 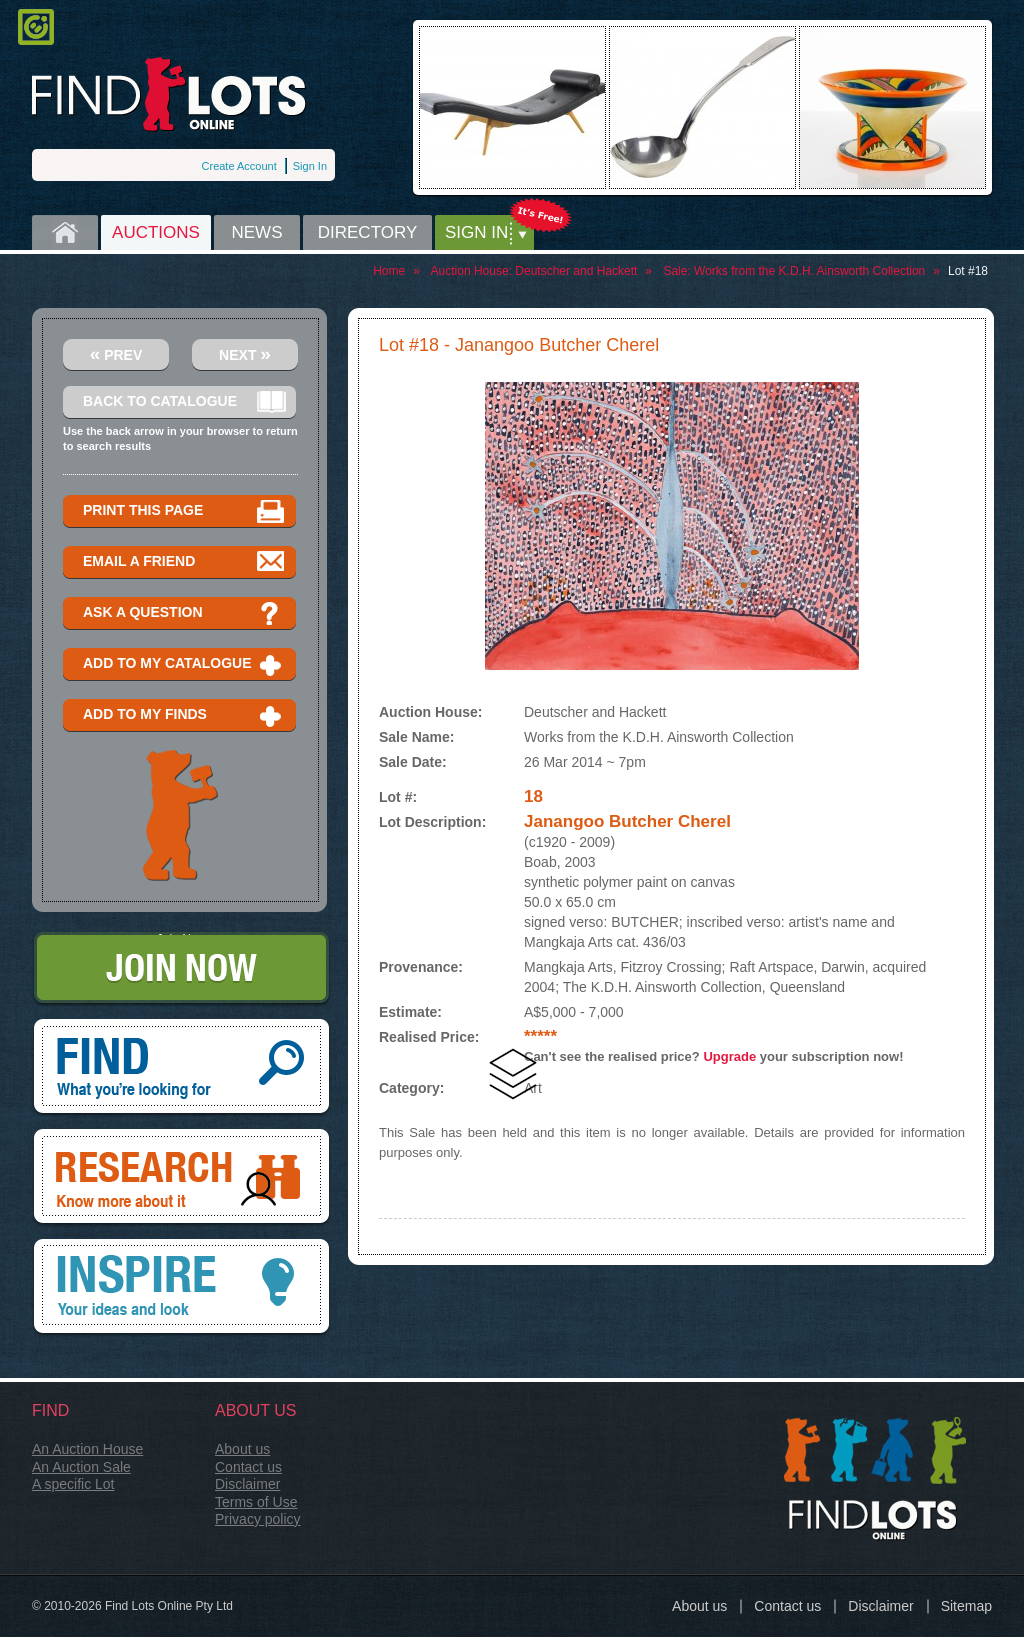 What do you see at coordinates (258, 1189) in the screenshot?
I see `view your profile` at bounding box center [258, 1189].